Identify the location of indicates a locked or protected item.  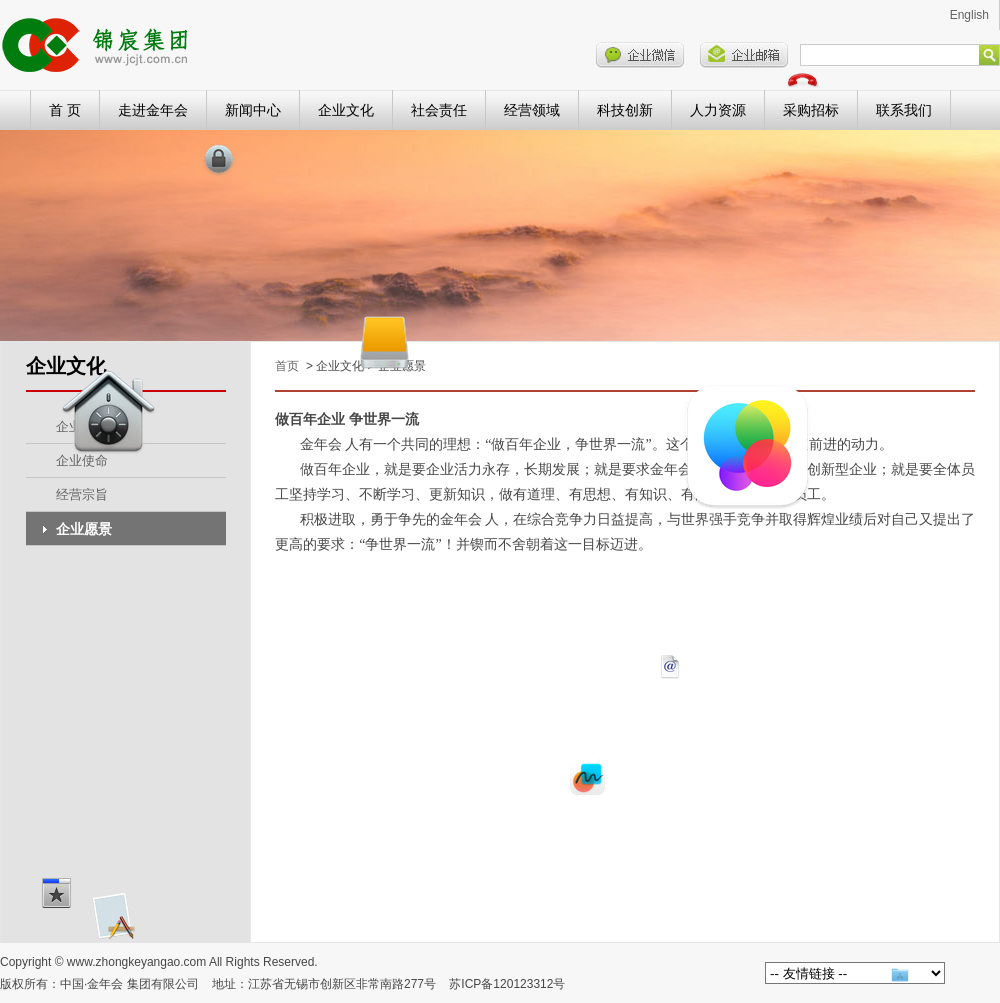
(274, 105).